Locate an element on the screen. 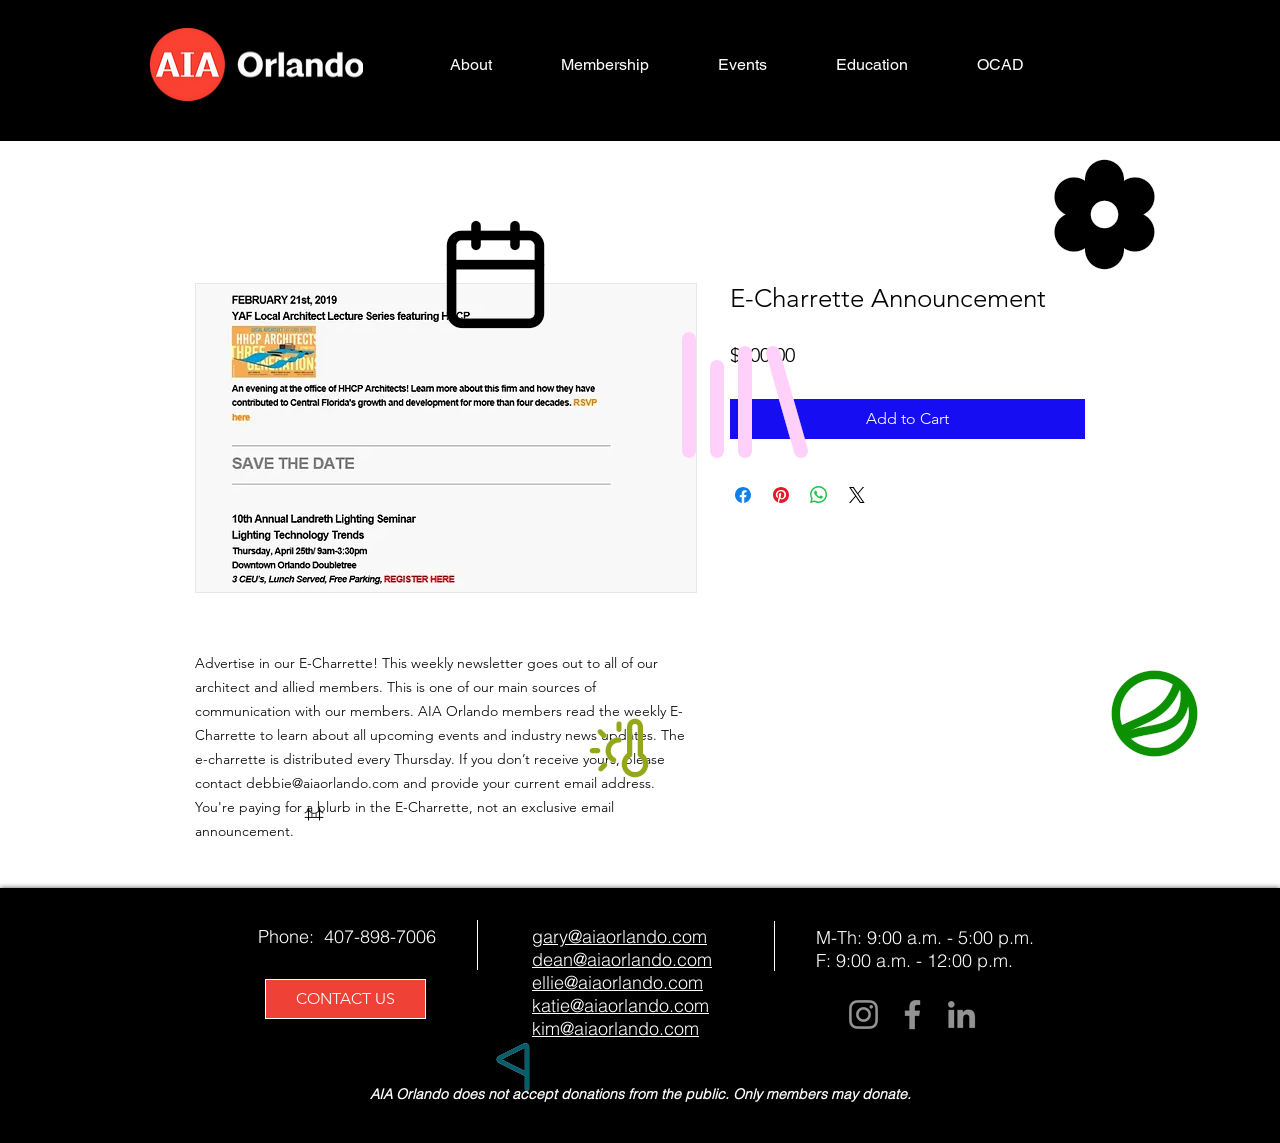  view bridge or crossing information is located at coordinates (314, 814).